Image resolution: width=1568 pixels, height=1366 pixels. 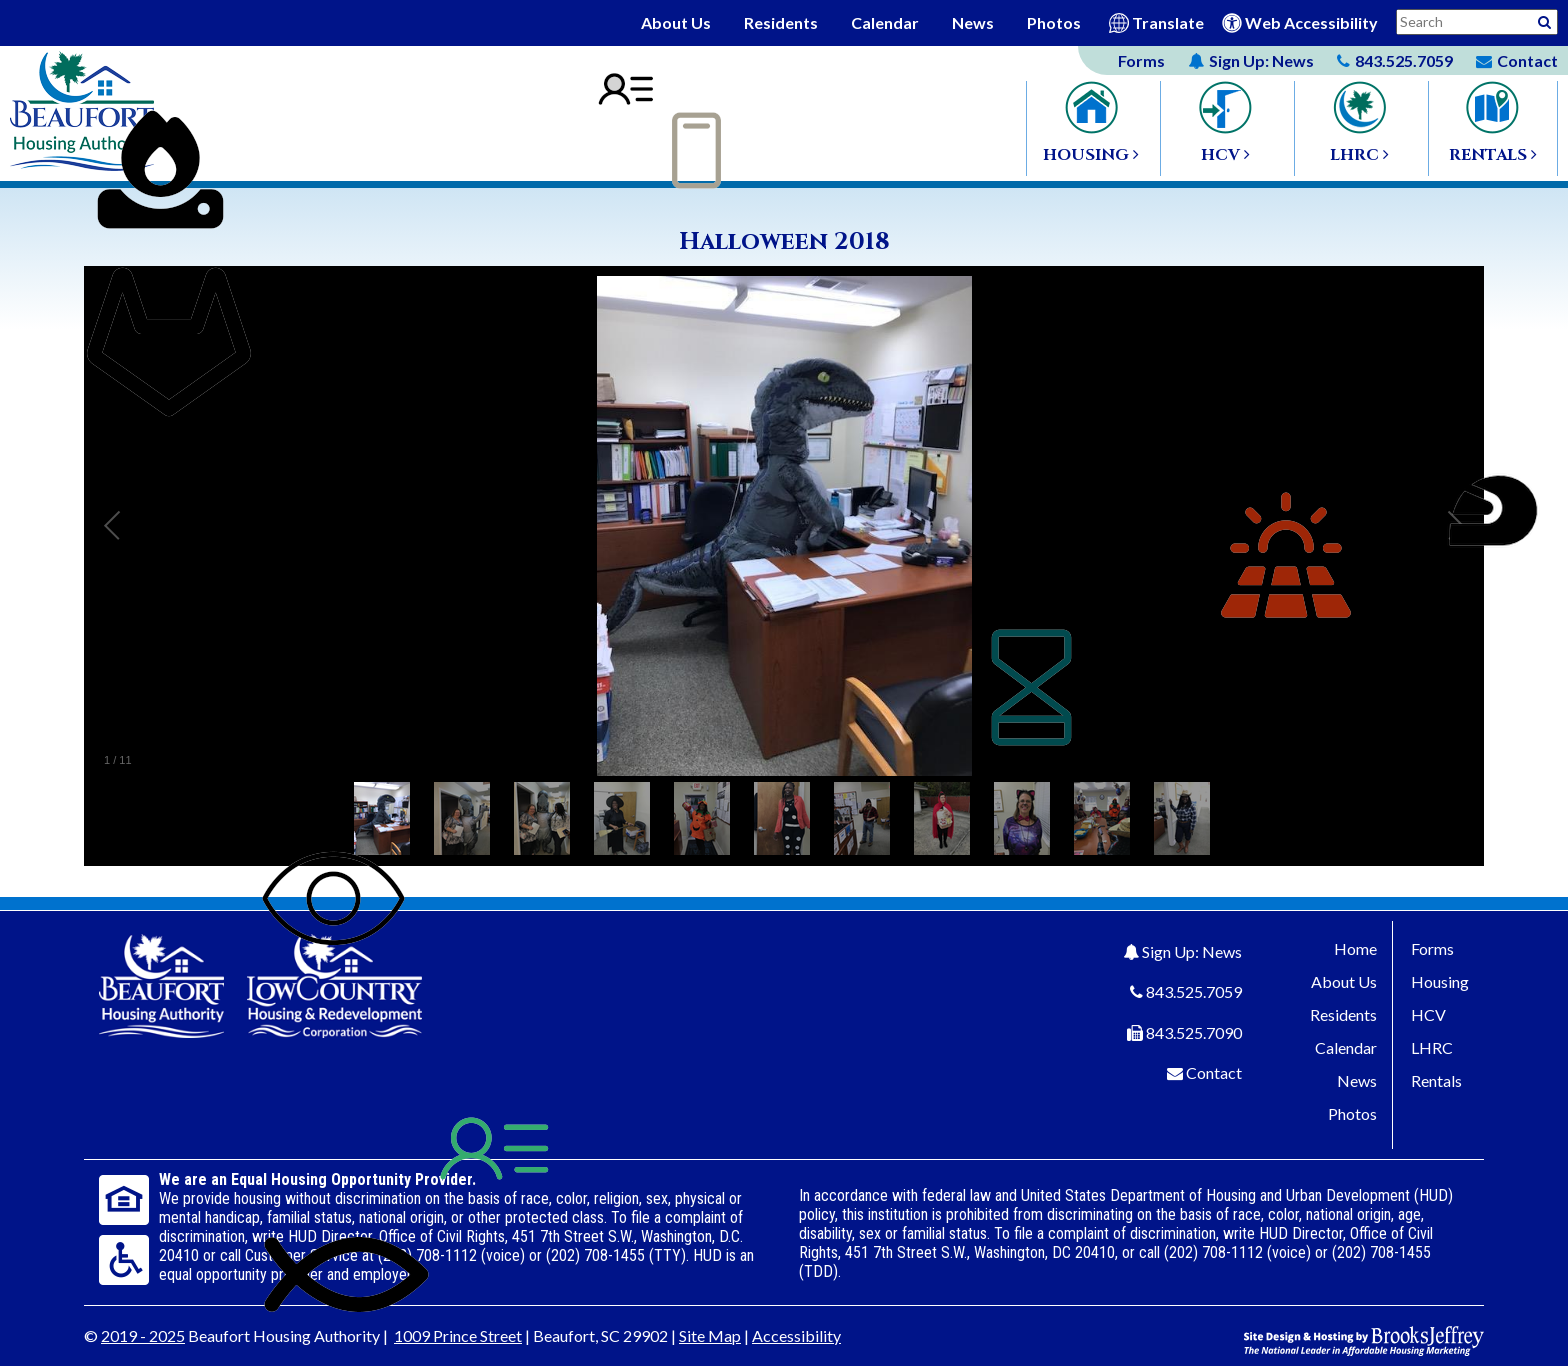 I want to click on open GitLab repository, so click(x=169, y=342).